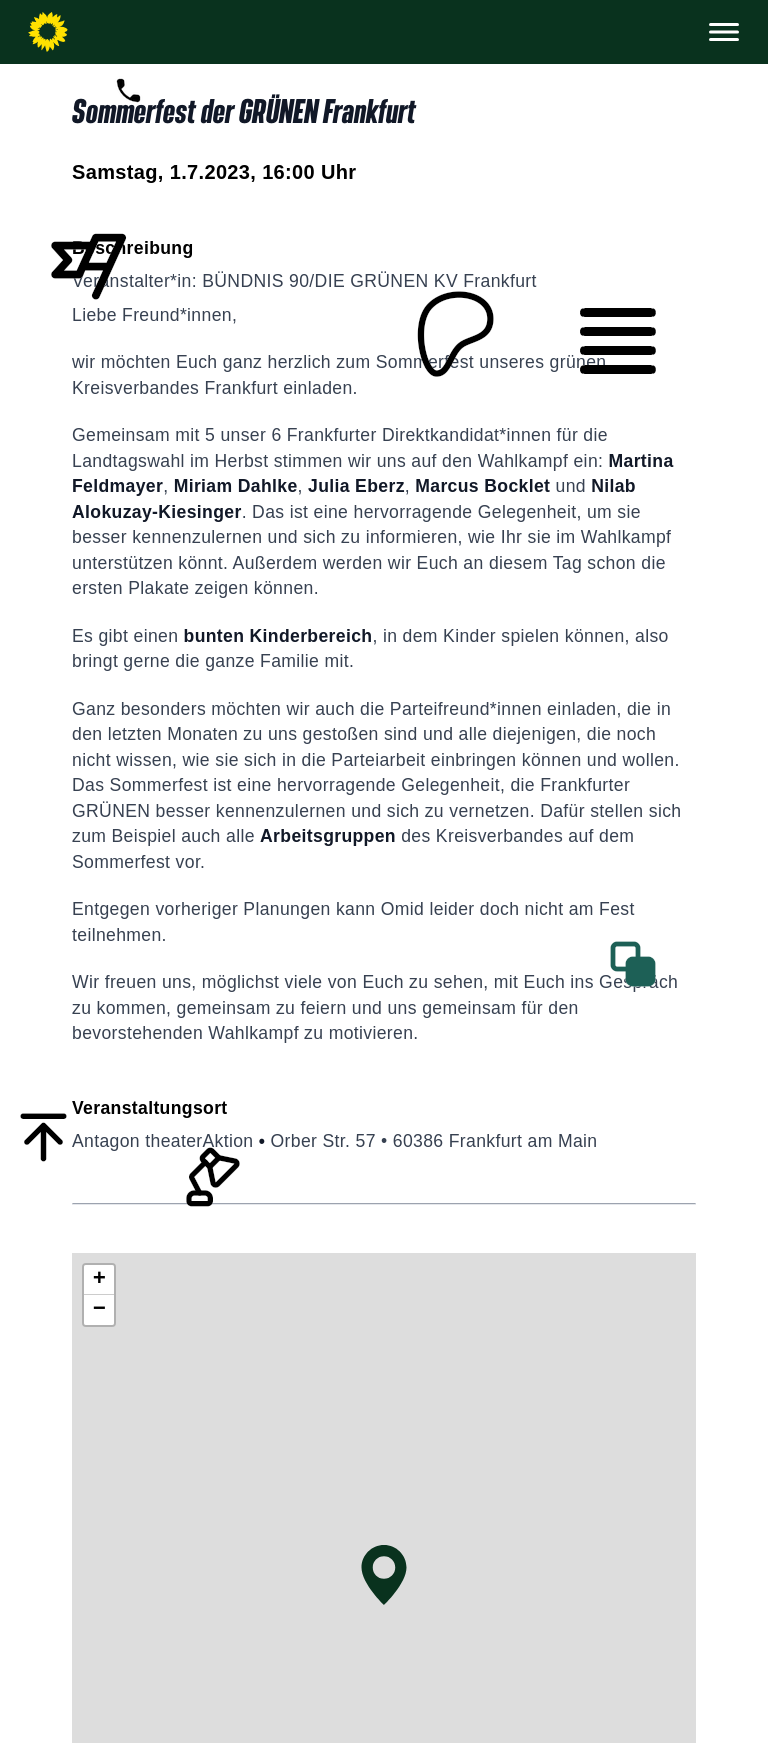  I want to click on view content in headline or list format, so click(618, 341).